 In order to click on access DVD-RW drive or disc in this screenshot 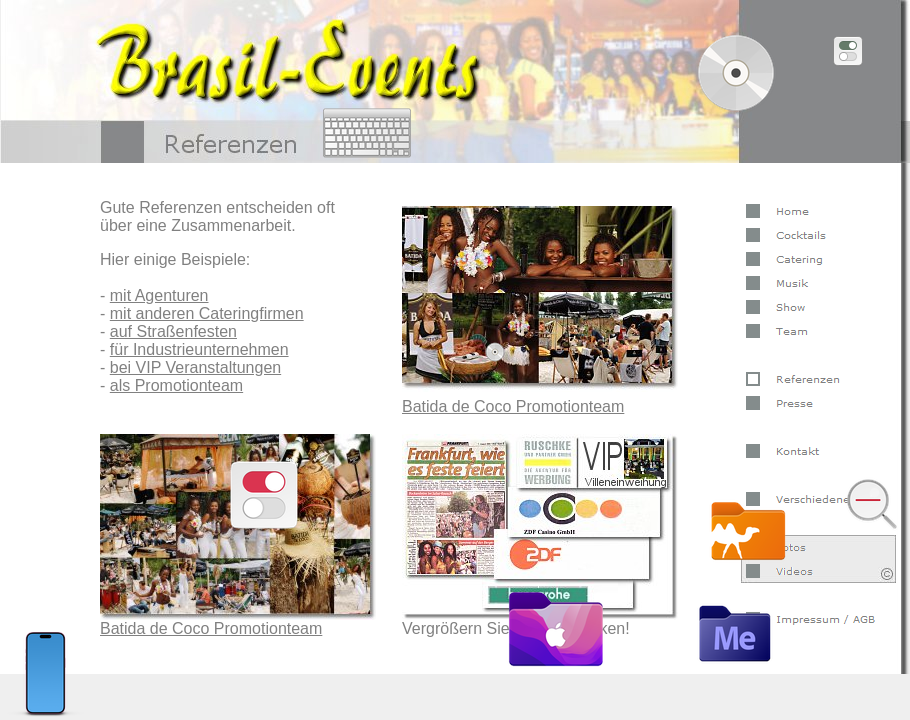, I will do `click(495, 352)`.